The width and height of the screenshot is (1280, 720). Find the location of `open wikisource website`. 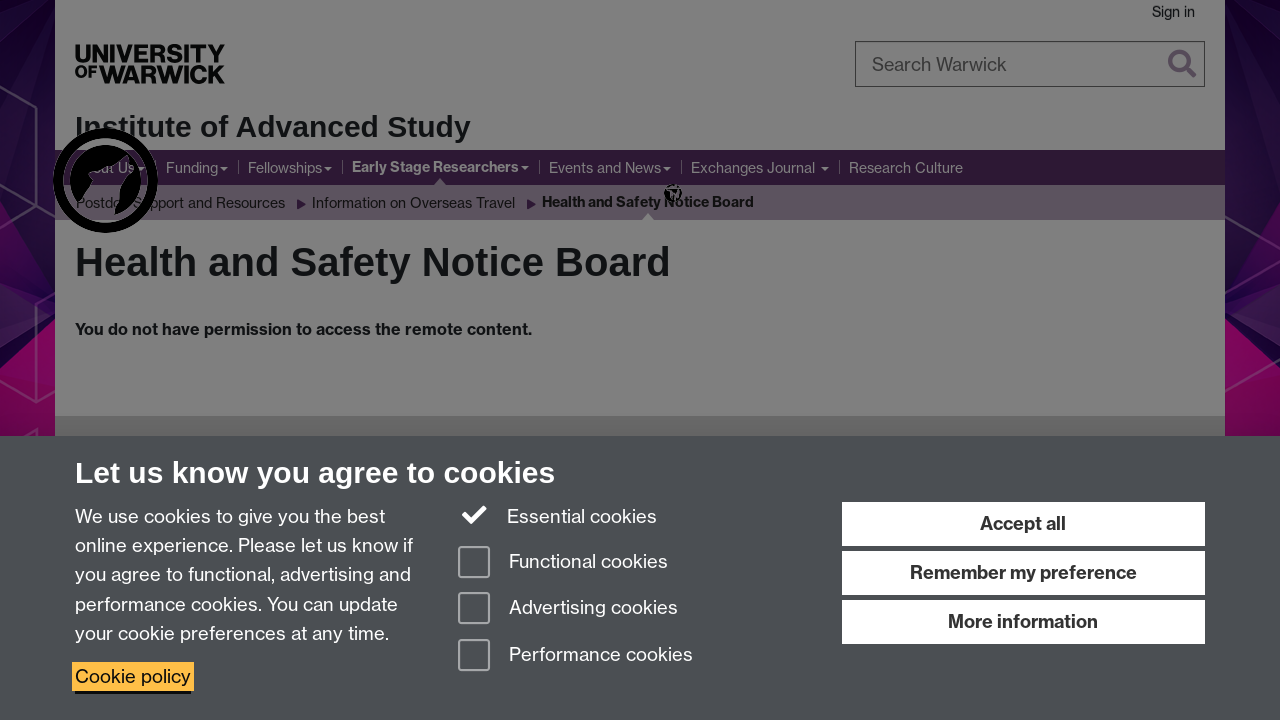

open wikisource website is located at coordinates (673, 193).